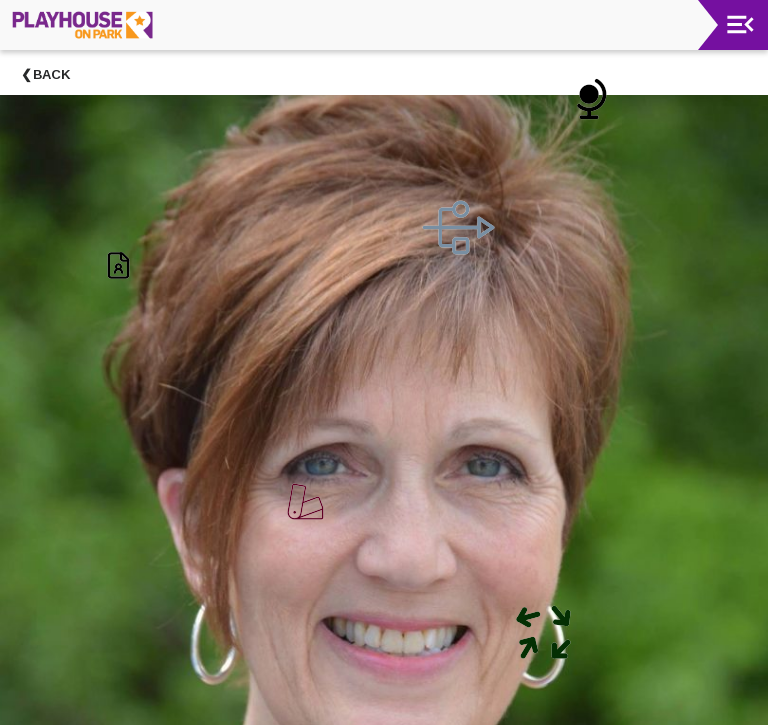 The height and width of the screenshot is (725, 768). What do you see at coordinates (543, 631) in the screenshot?
I see `shuffle or randomize content` at bounding box center [543, 631].